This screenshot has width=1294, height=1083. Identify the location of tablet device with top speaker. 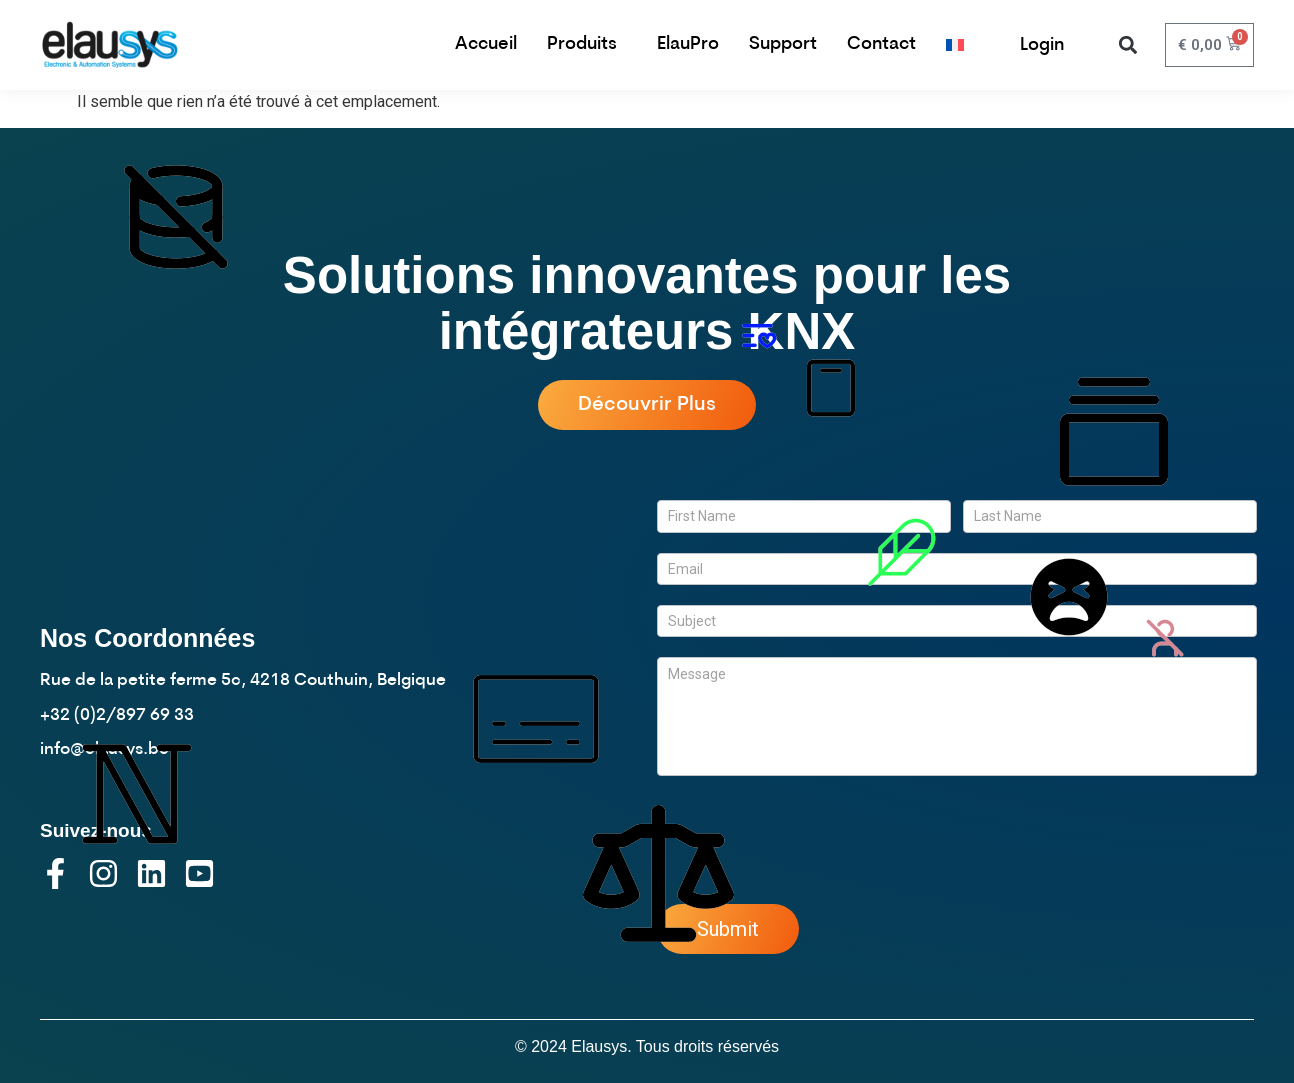
(831, 388).